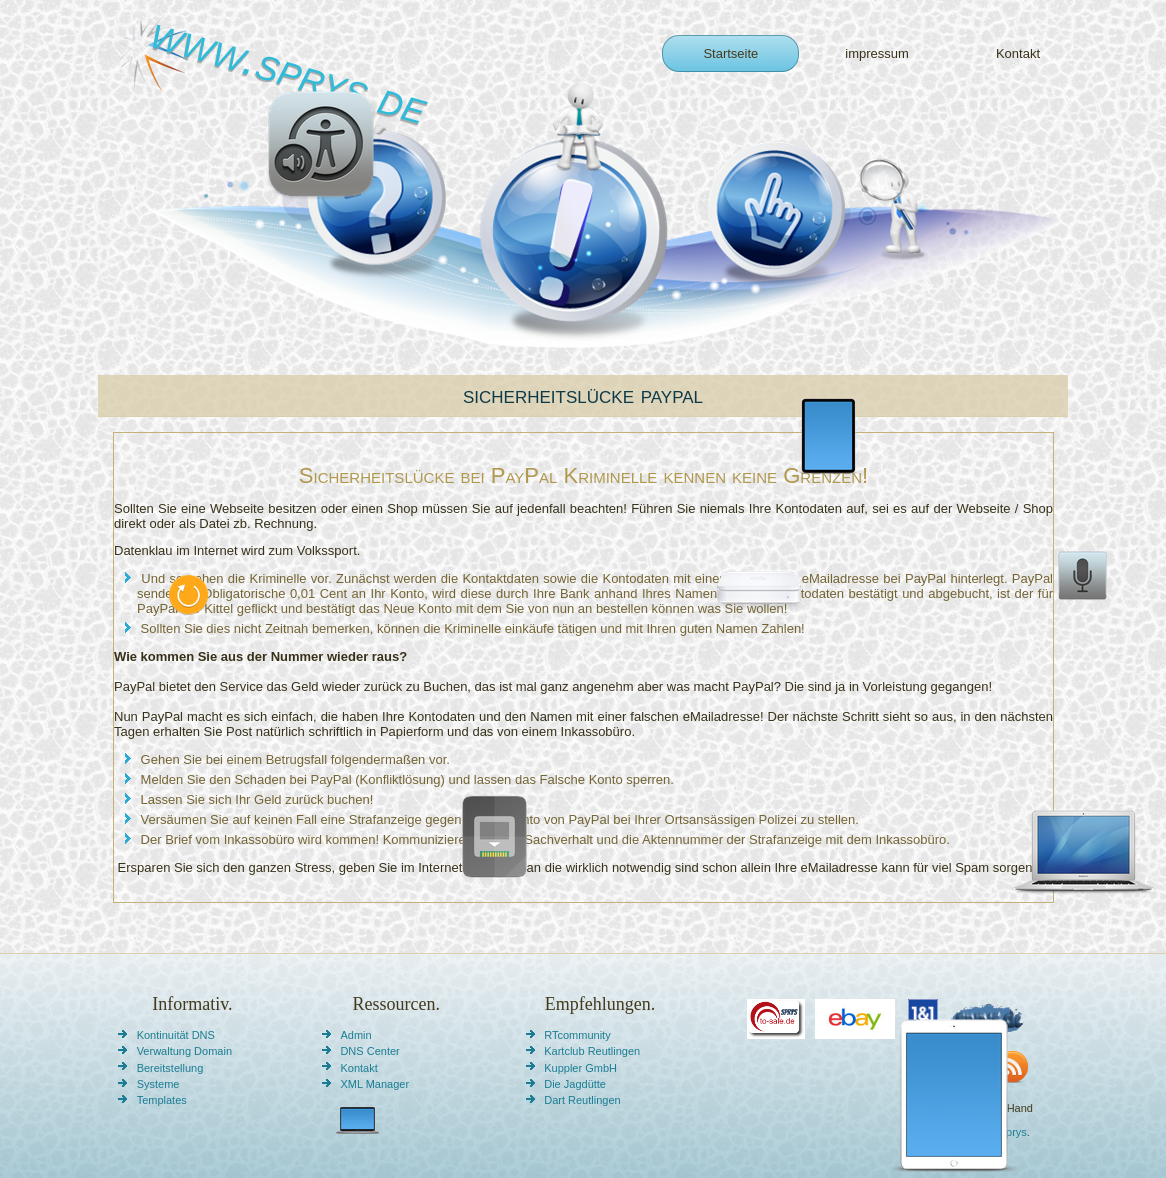 The image size is (1166, 1178). What do you see at coordinates (759, 580) in the screenshot?
I see `access airport extreme router settings` at bounding box center [759, 580].